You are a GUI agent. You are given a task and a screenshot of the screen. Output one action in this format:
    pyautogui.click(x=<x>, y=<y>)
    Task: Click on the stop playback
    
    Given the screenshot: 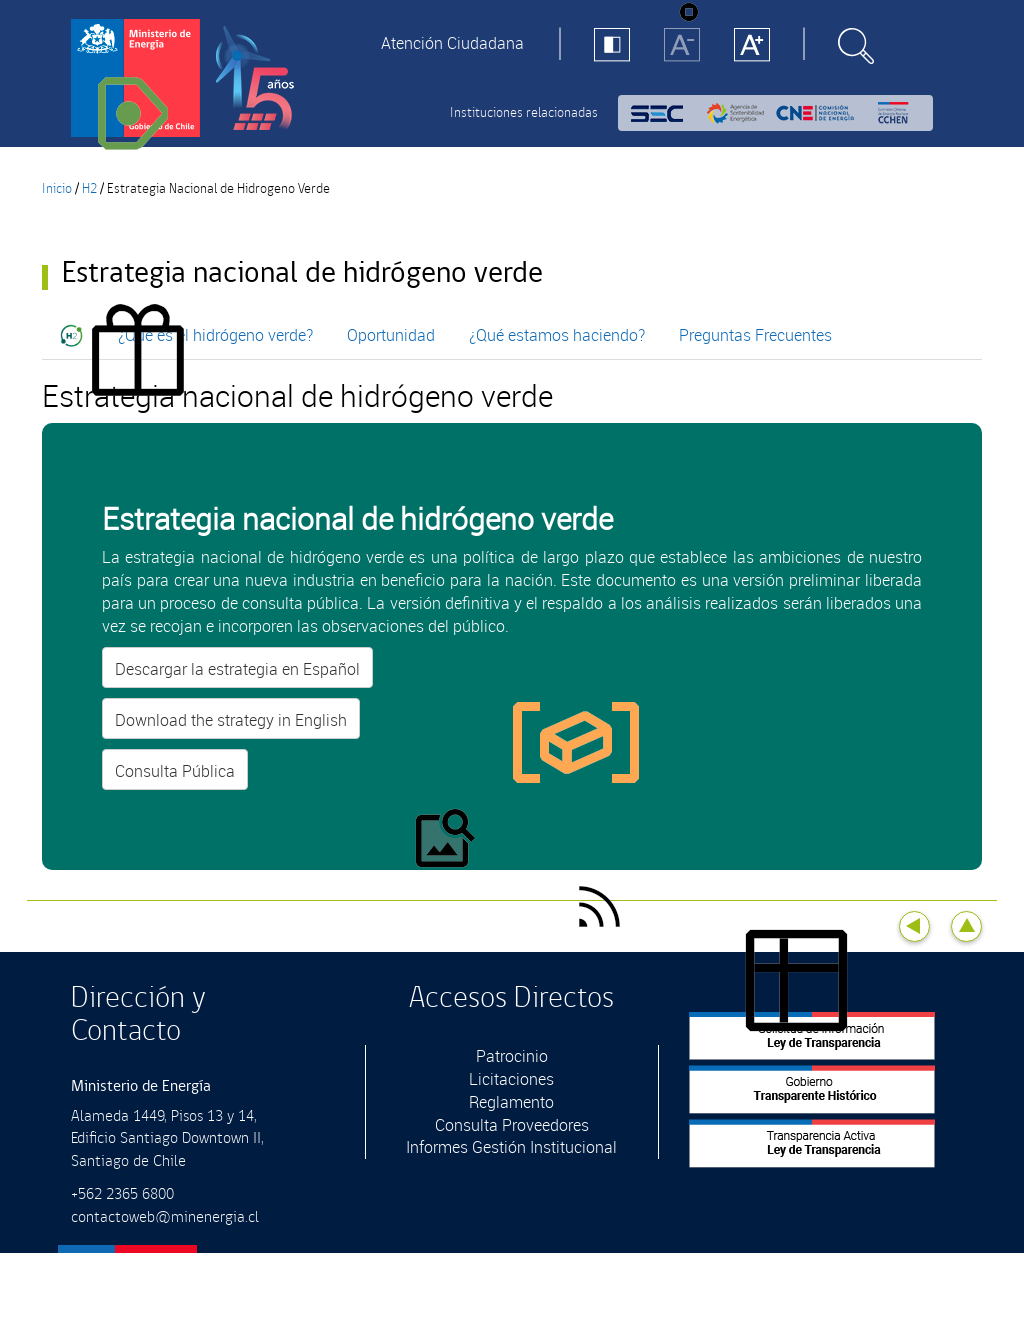 What is the action you would take?
    pyautogui.click(x=689, y=12)
    